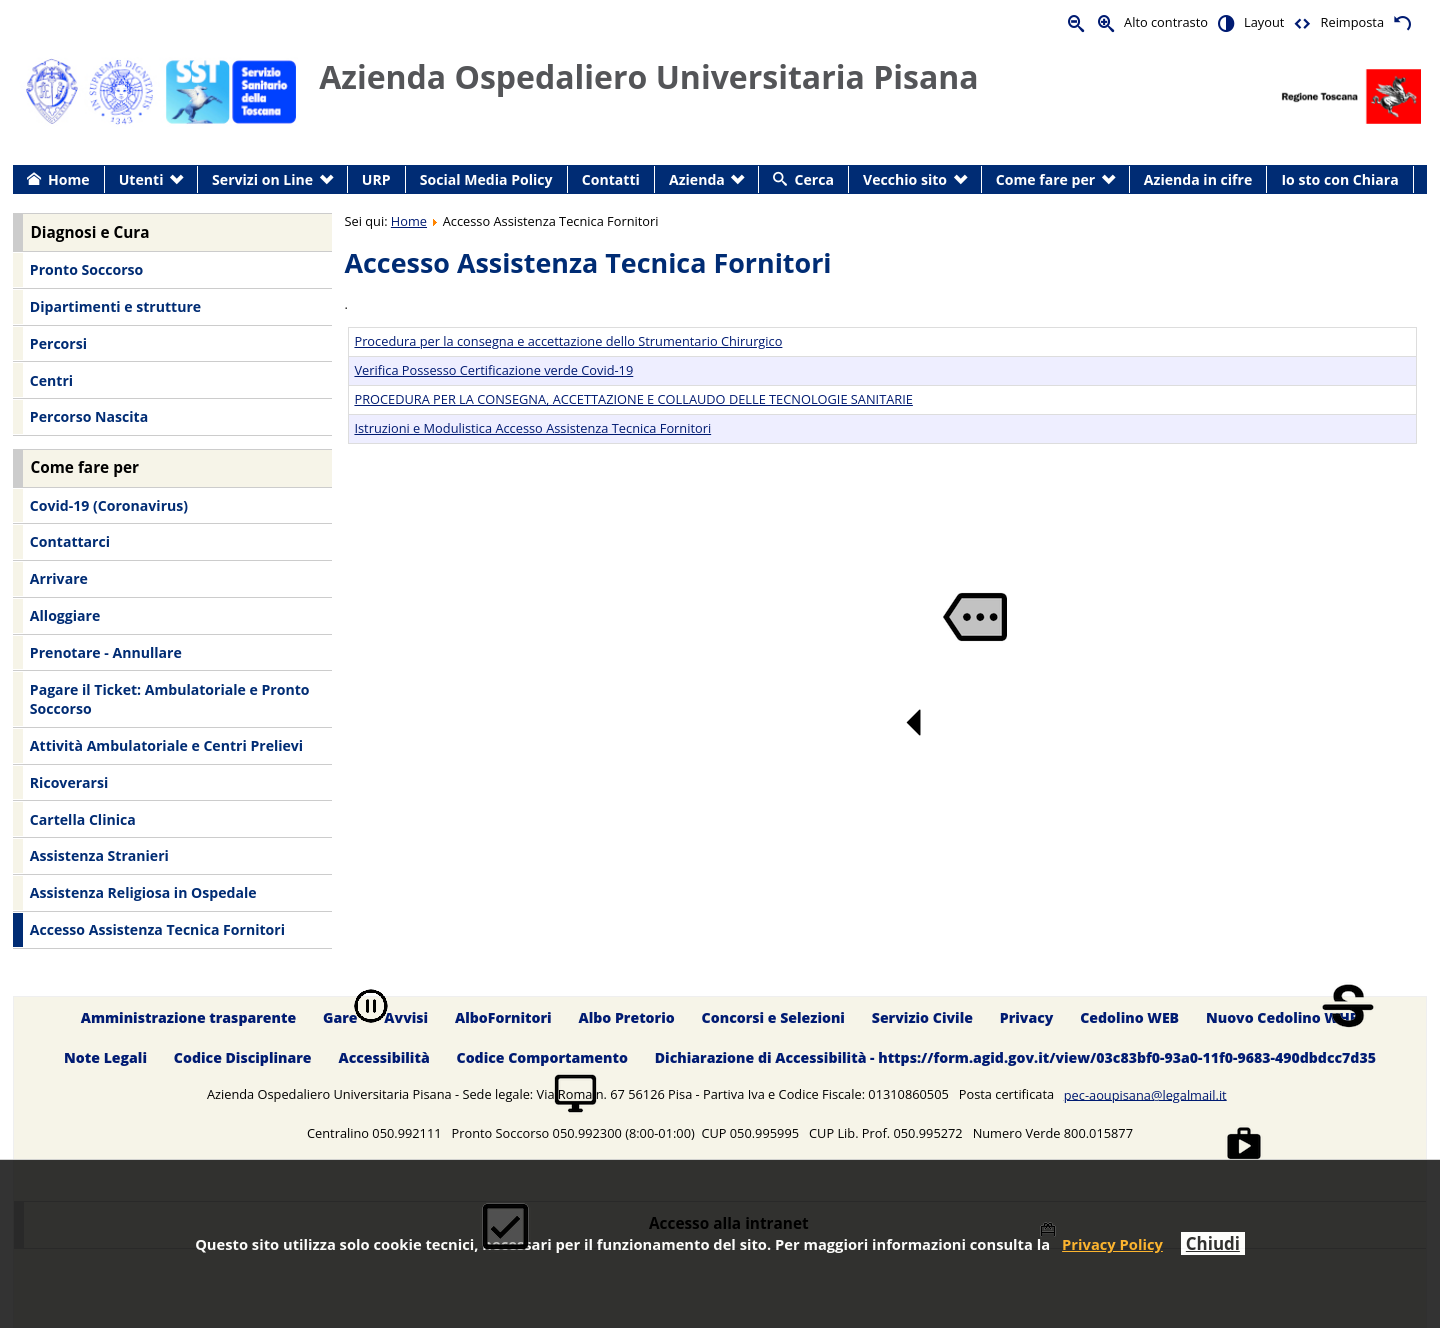 Image resolution: width=1440 pixels, height=1328 pixels. I want to click on pause media playback, so click(371, 1006).